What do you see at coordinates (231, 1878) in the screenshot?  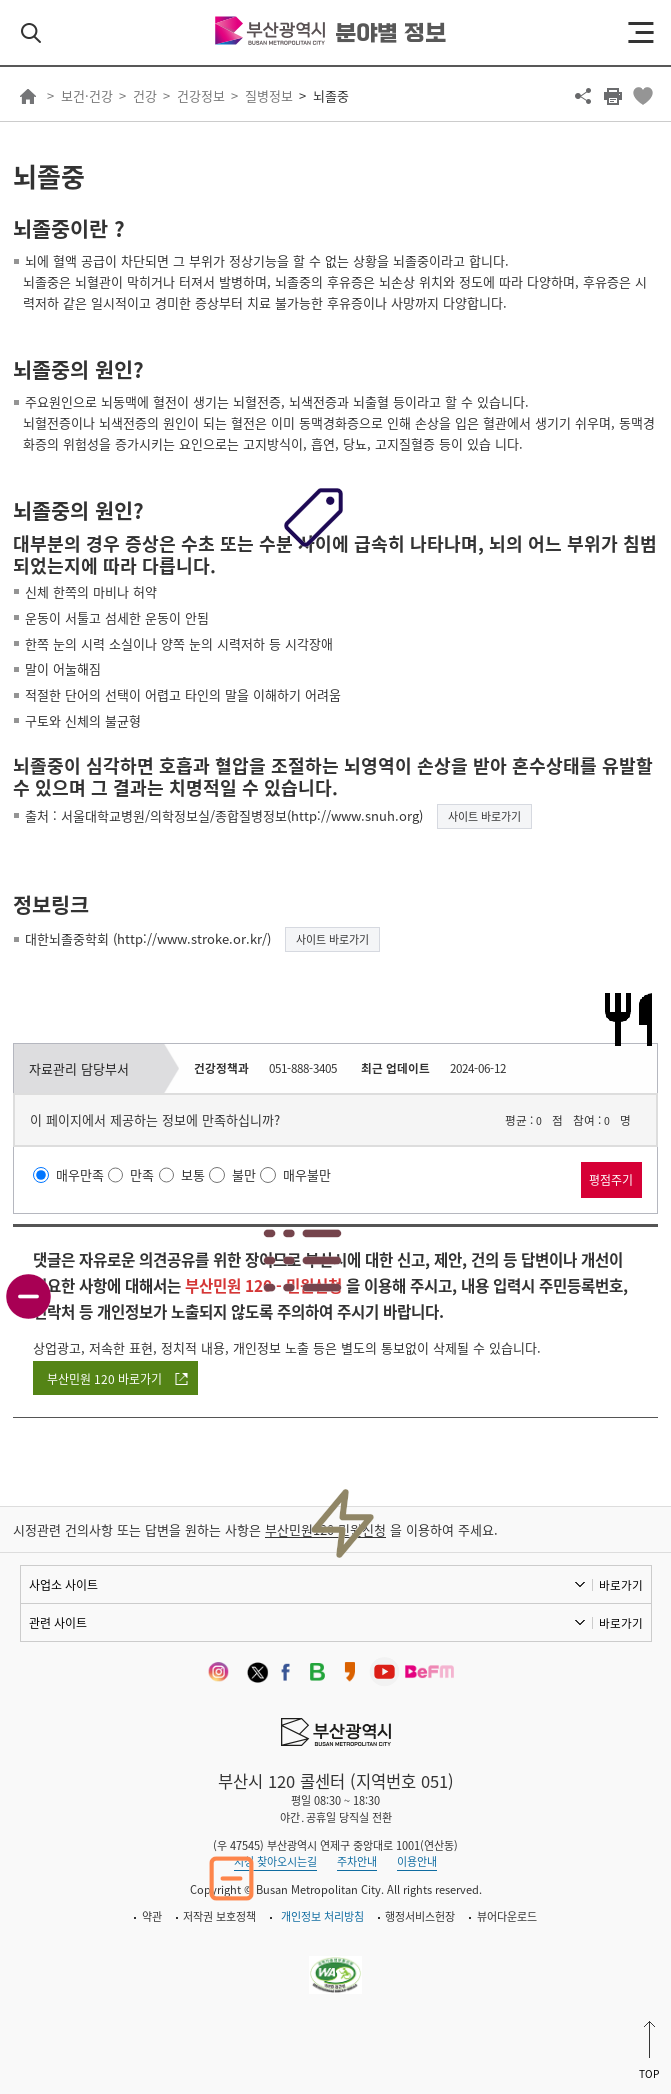 I see `remove an item from a list or selection` at bounding box center [231, 1878].